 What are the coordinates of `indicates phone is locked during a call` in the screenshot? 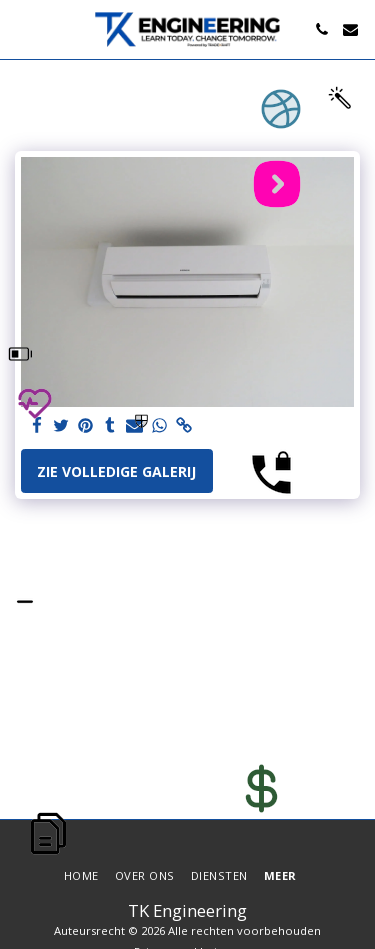 It's located at (271, 474).